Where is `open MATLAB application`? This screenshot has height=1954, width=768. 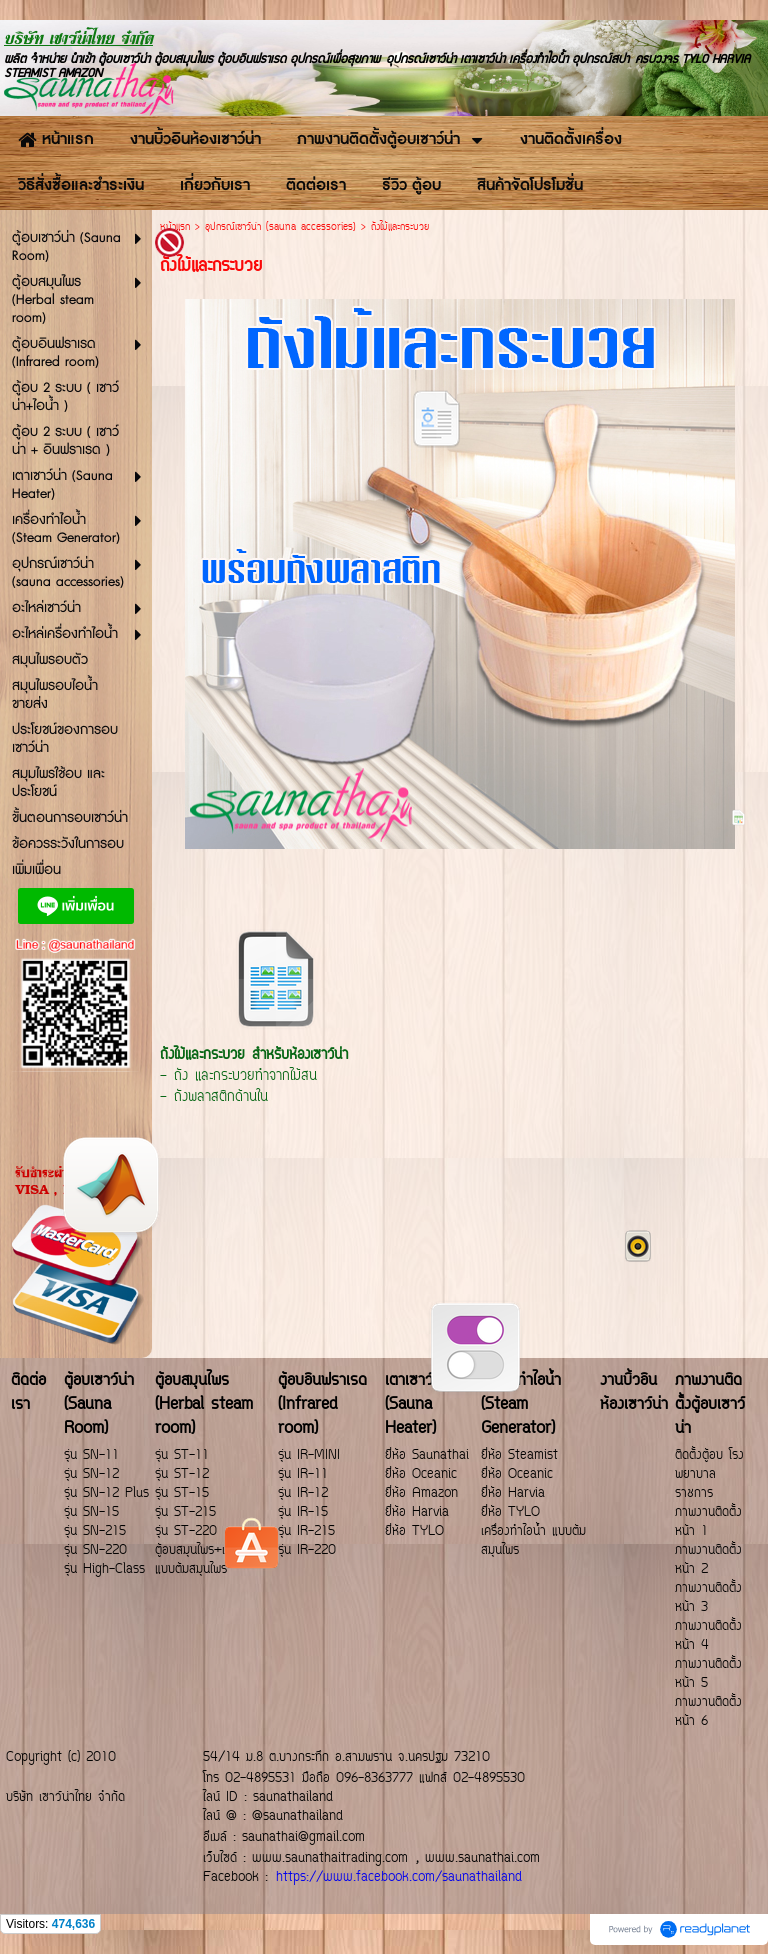
open MATLAB application is located at coordinates (111, 1185).